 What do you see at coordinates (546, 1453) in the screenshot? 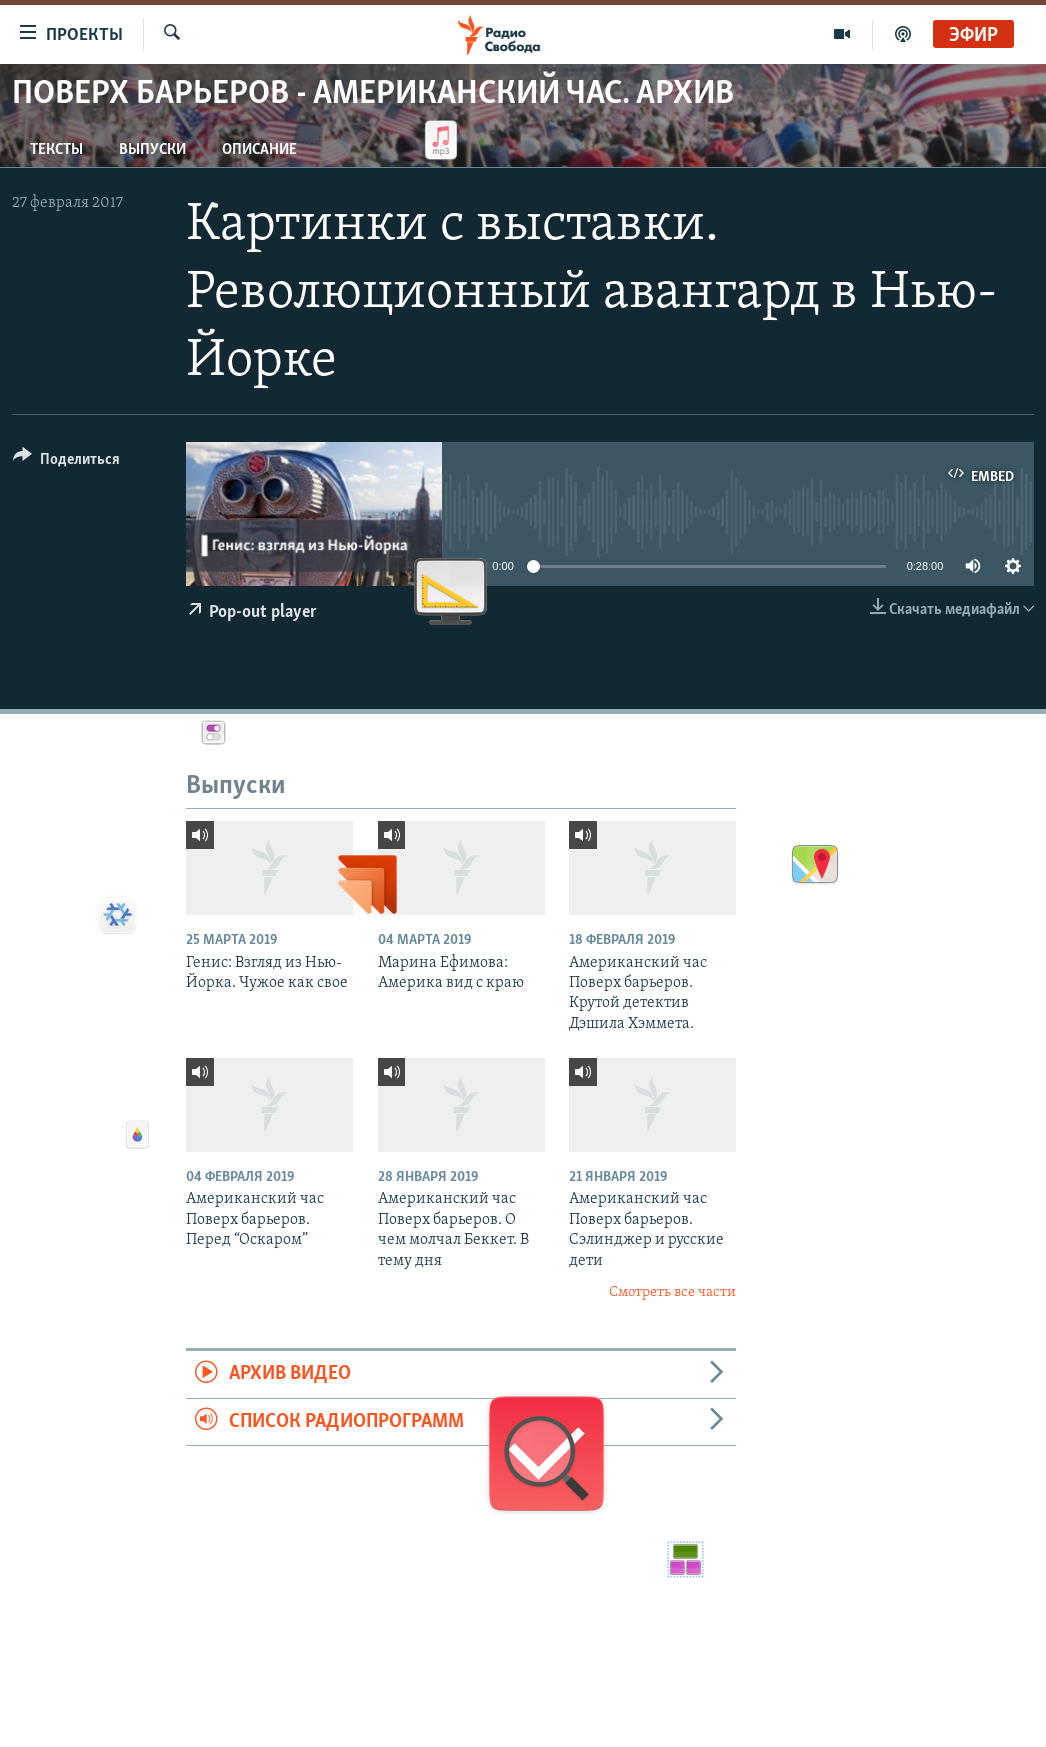
I see `open dconf editor to modify system configuration settings` at bounding box center [546, 1453].